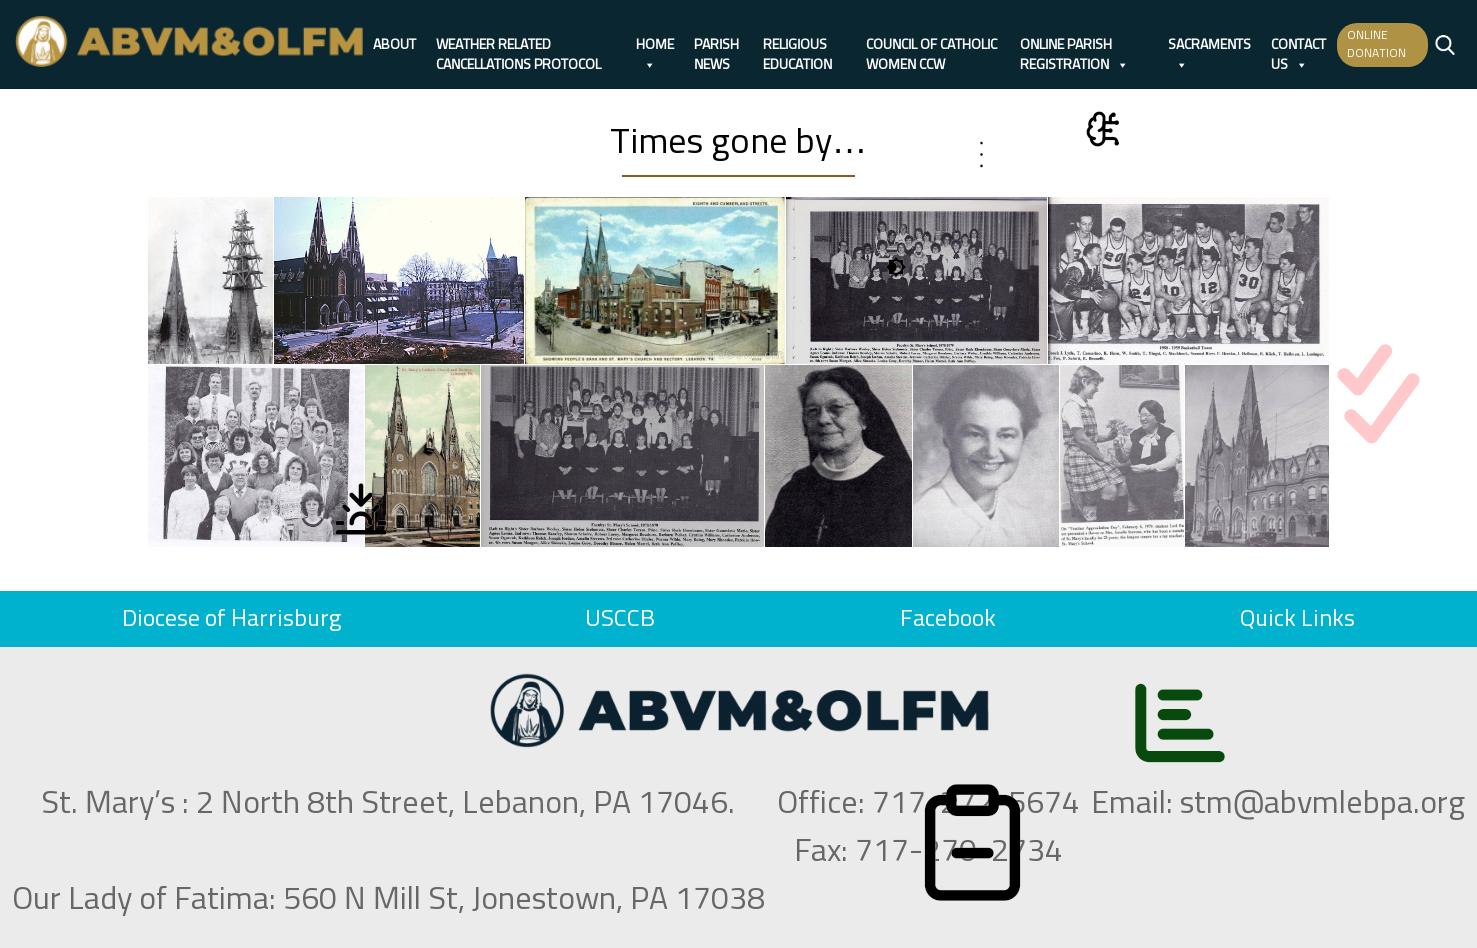 This screenshot has height=948, width=1477. What do you see at coordinates (972, 842) in the screenshot?
I see `remove an item from the clipboard` at bounding box center [972, 842].